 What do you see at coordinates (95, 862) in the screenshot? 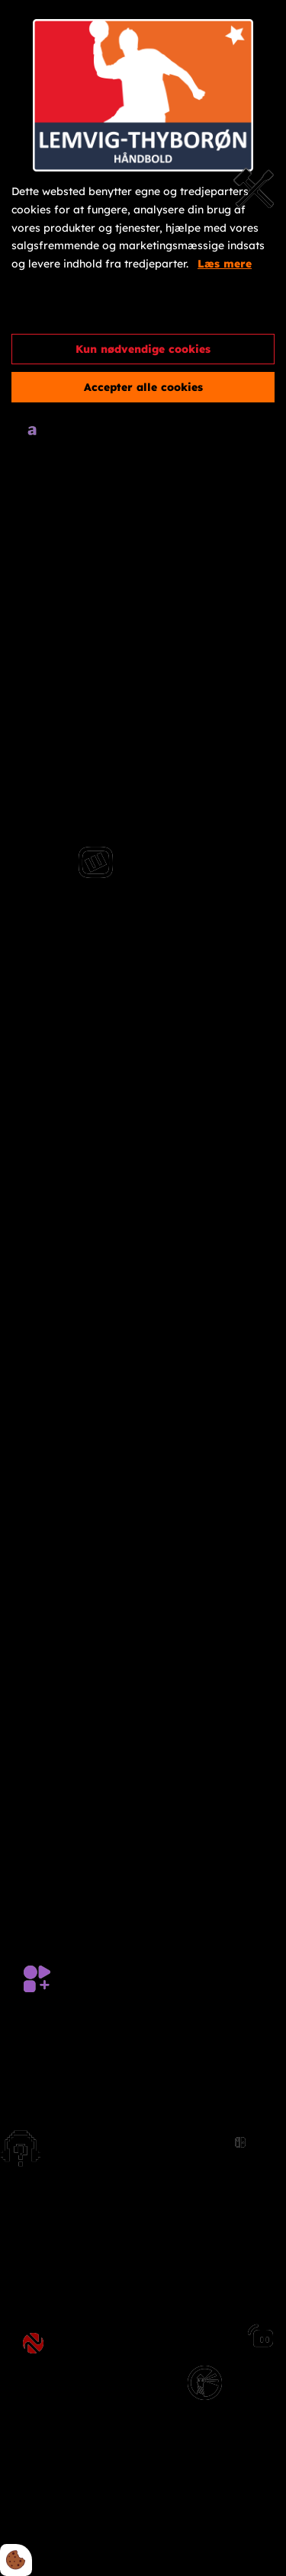
I see `open the Wykop app` at bounding box center [95, 862].